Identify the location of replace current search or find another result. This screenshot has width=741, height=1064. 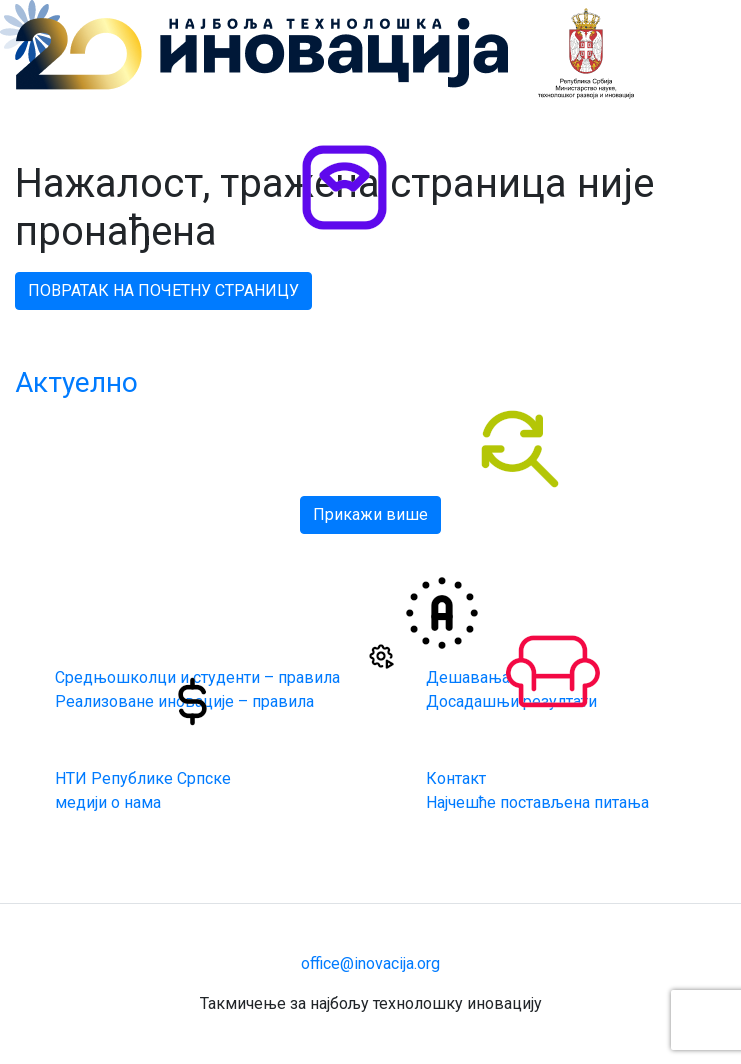
(520, 449).